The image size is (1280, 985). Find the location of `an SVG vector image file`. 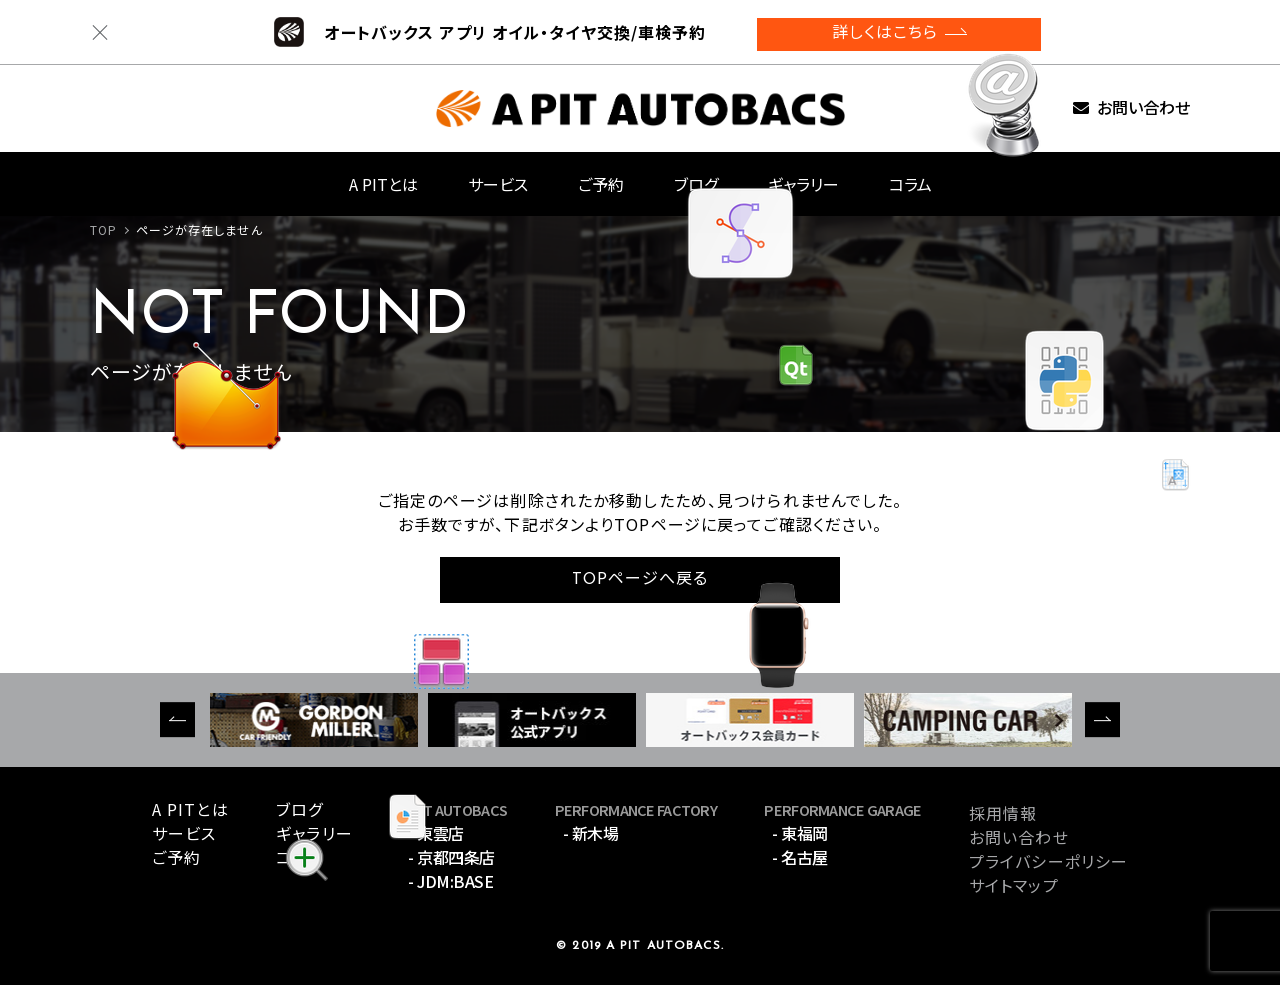

an SVG vector image file is located at coordinates (740, 229).